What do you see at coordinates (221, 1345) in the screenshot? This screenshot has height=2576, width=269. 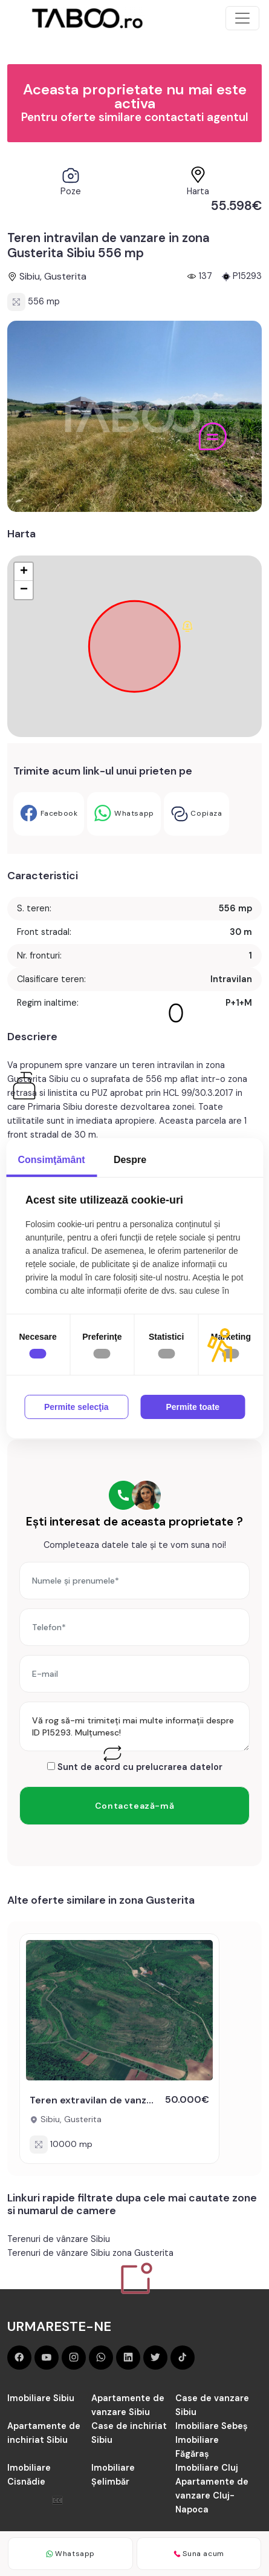 I see `access hiking or trail activities` at bounding box center [221, 1345].